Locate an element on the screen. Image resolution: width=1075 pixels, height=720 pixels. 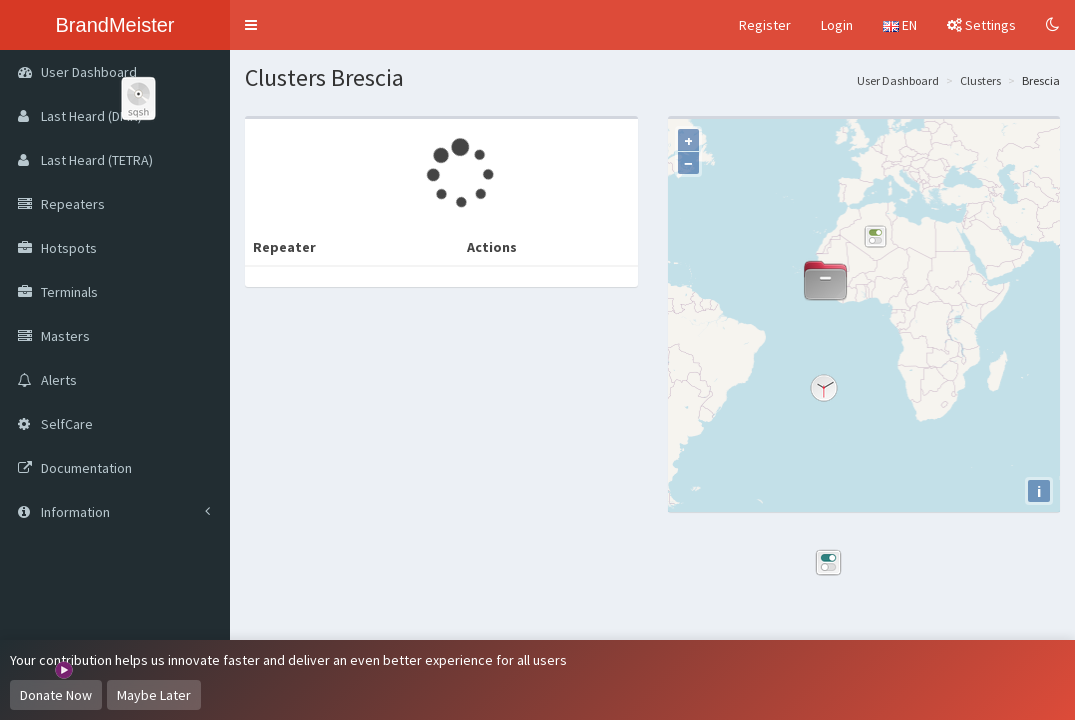
a squashfs compressed filesystem archive file is located at coordinates (138, 98).